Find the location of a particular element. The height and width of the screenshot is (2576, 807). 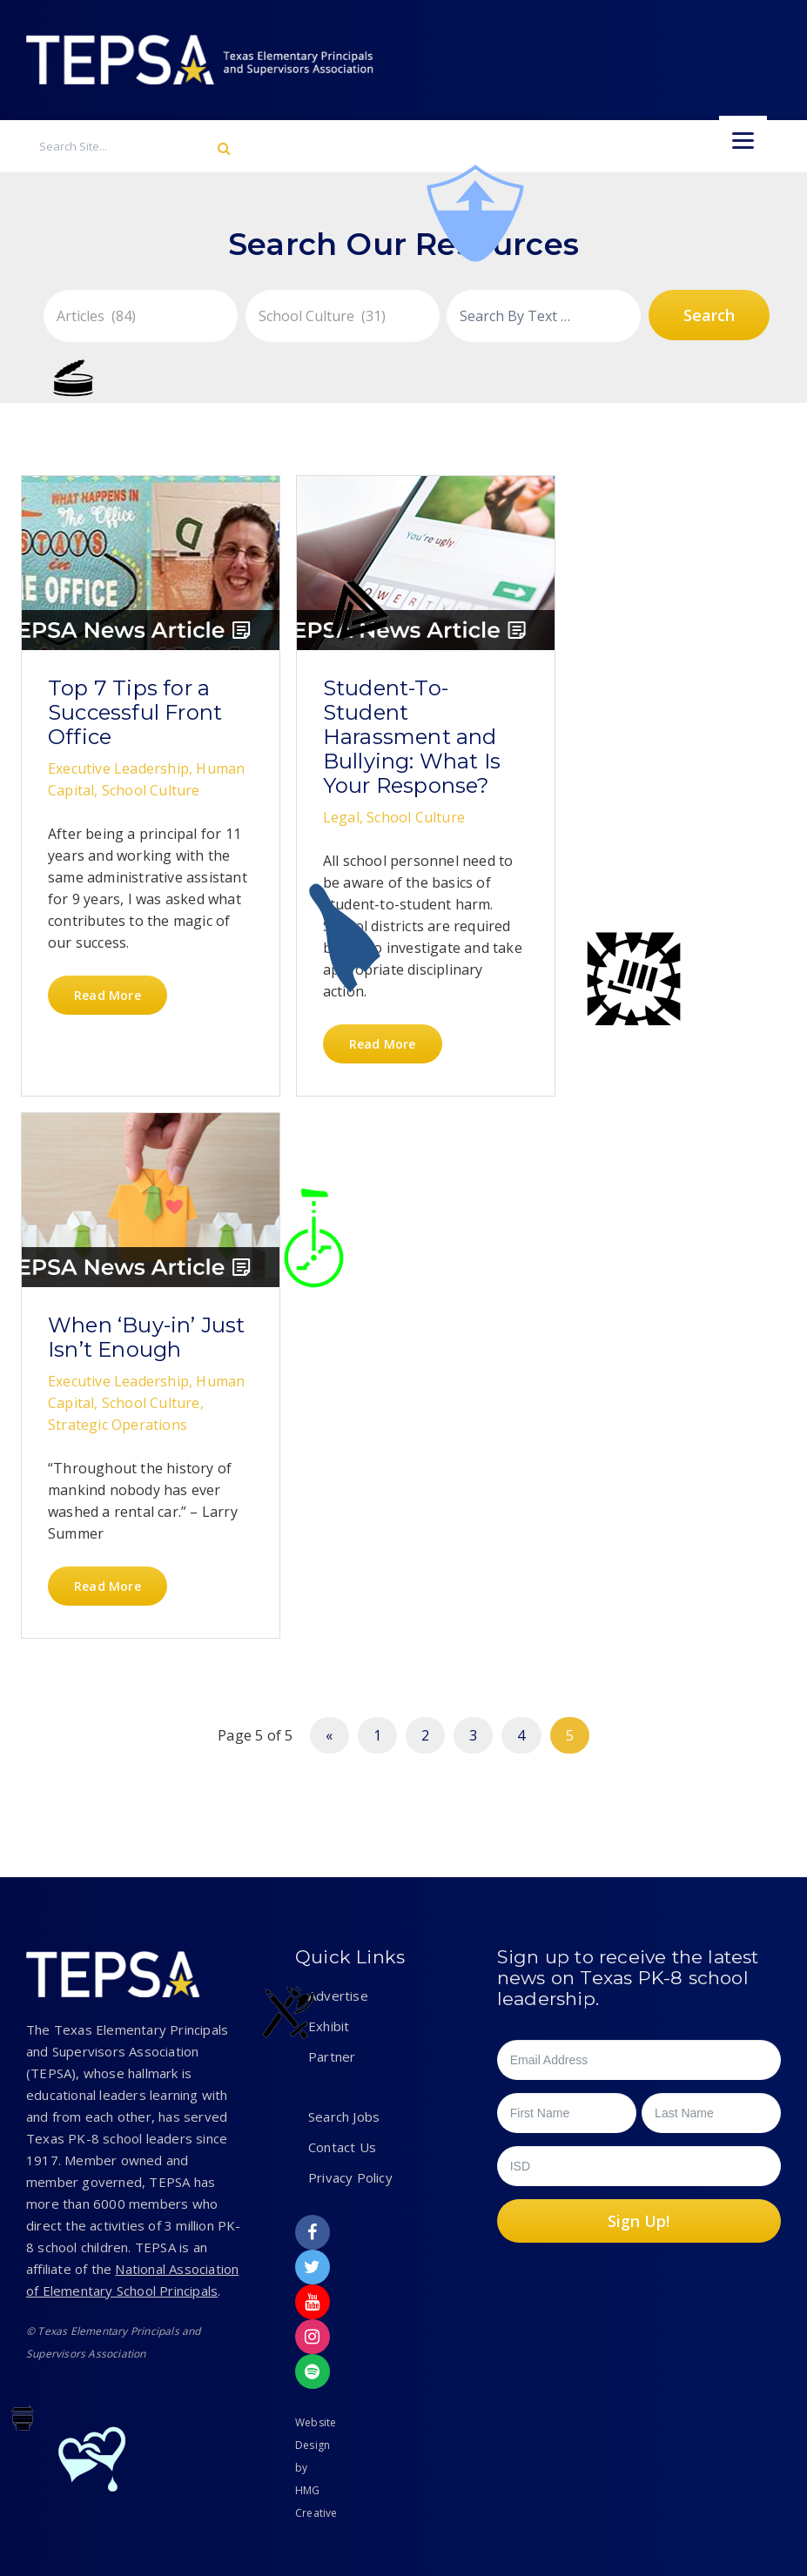

access building or fortress in game is located at coordinates (23, 2418).